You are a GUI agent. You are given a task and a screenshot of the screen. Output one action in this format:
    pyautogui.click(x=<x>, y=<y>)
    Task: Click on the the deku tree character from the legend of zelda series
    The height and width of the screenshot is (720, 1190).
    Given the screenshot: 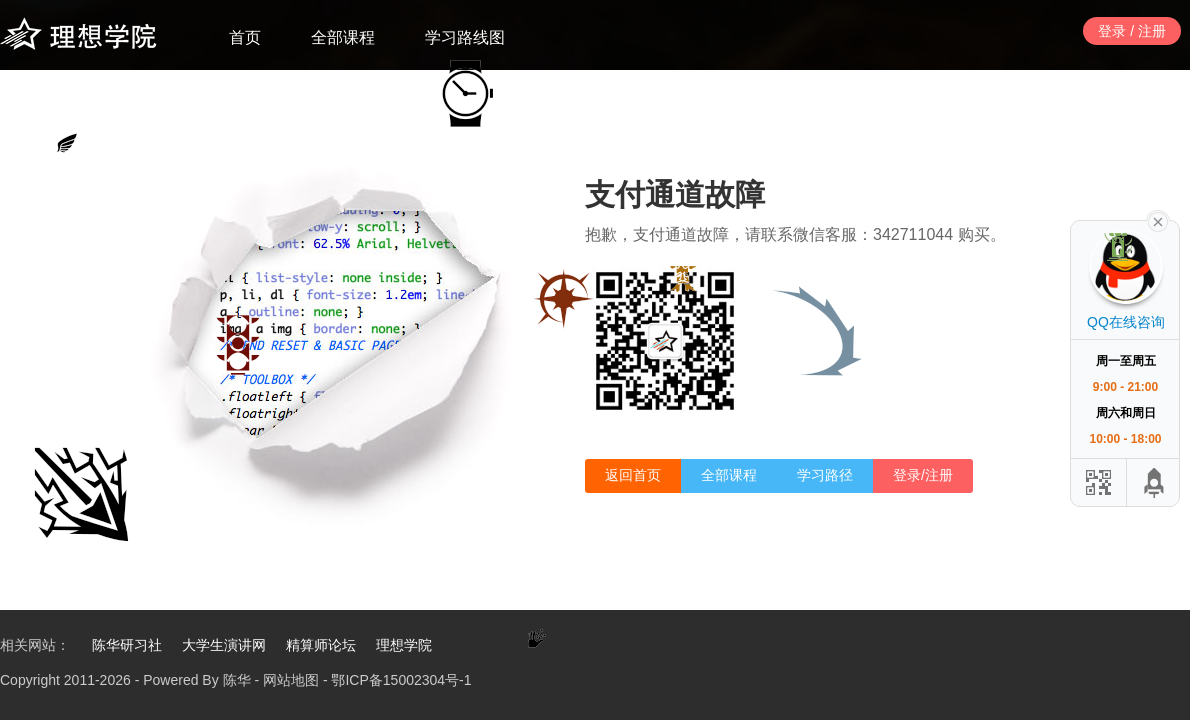 What is the action you would take?
    pyautogui.click(x=683, y=279)
    